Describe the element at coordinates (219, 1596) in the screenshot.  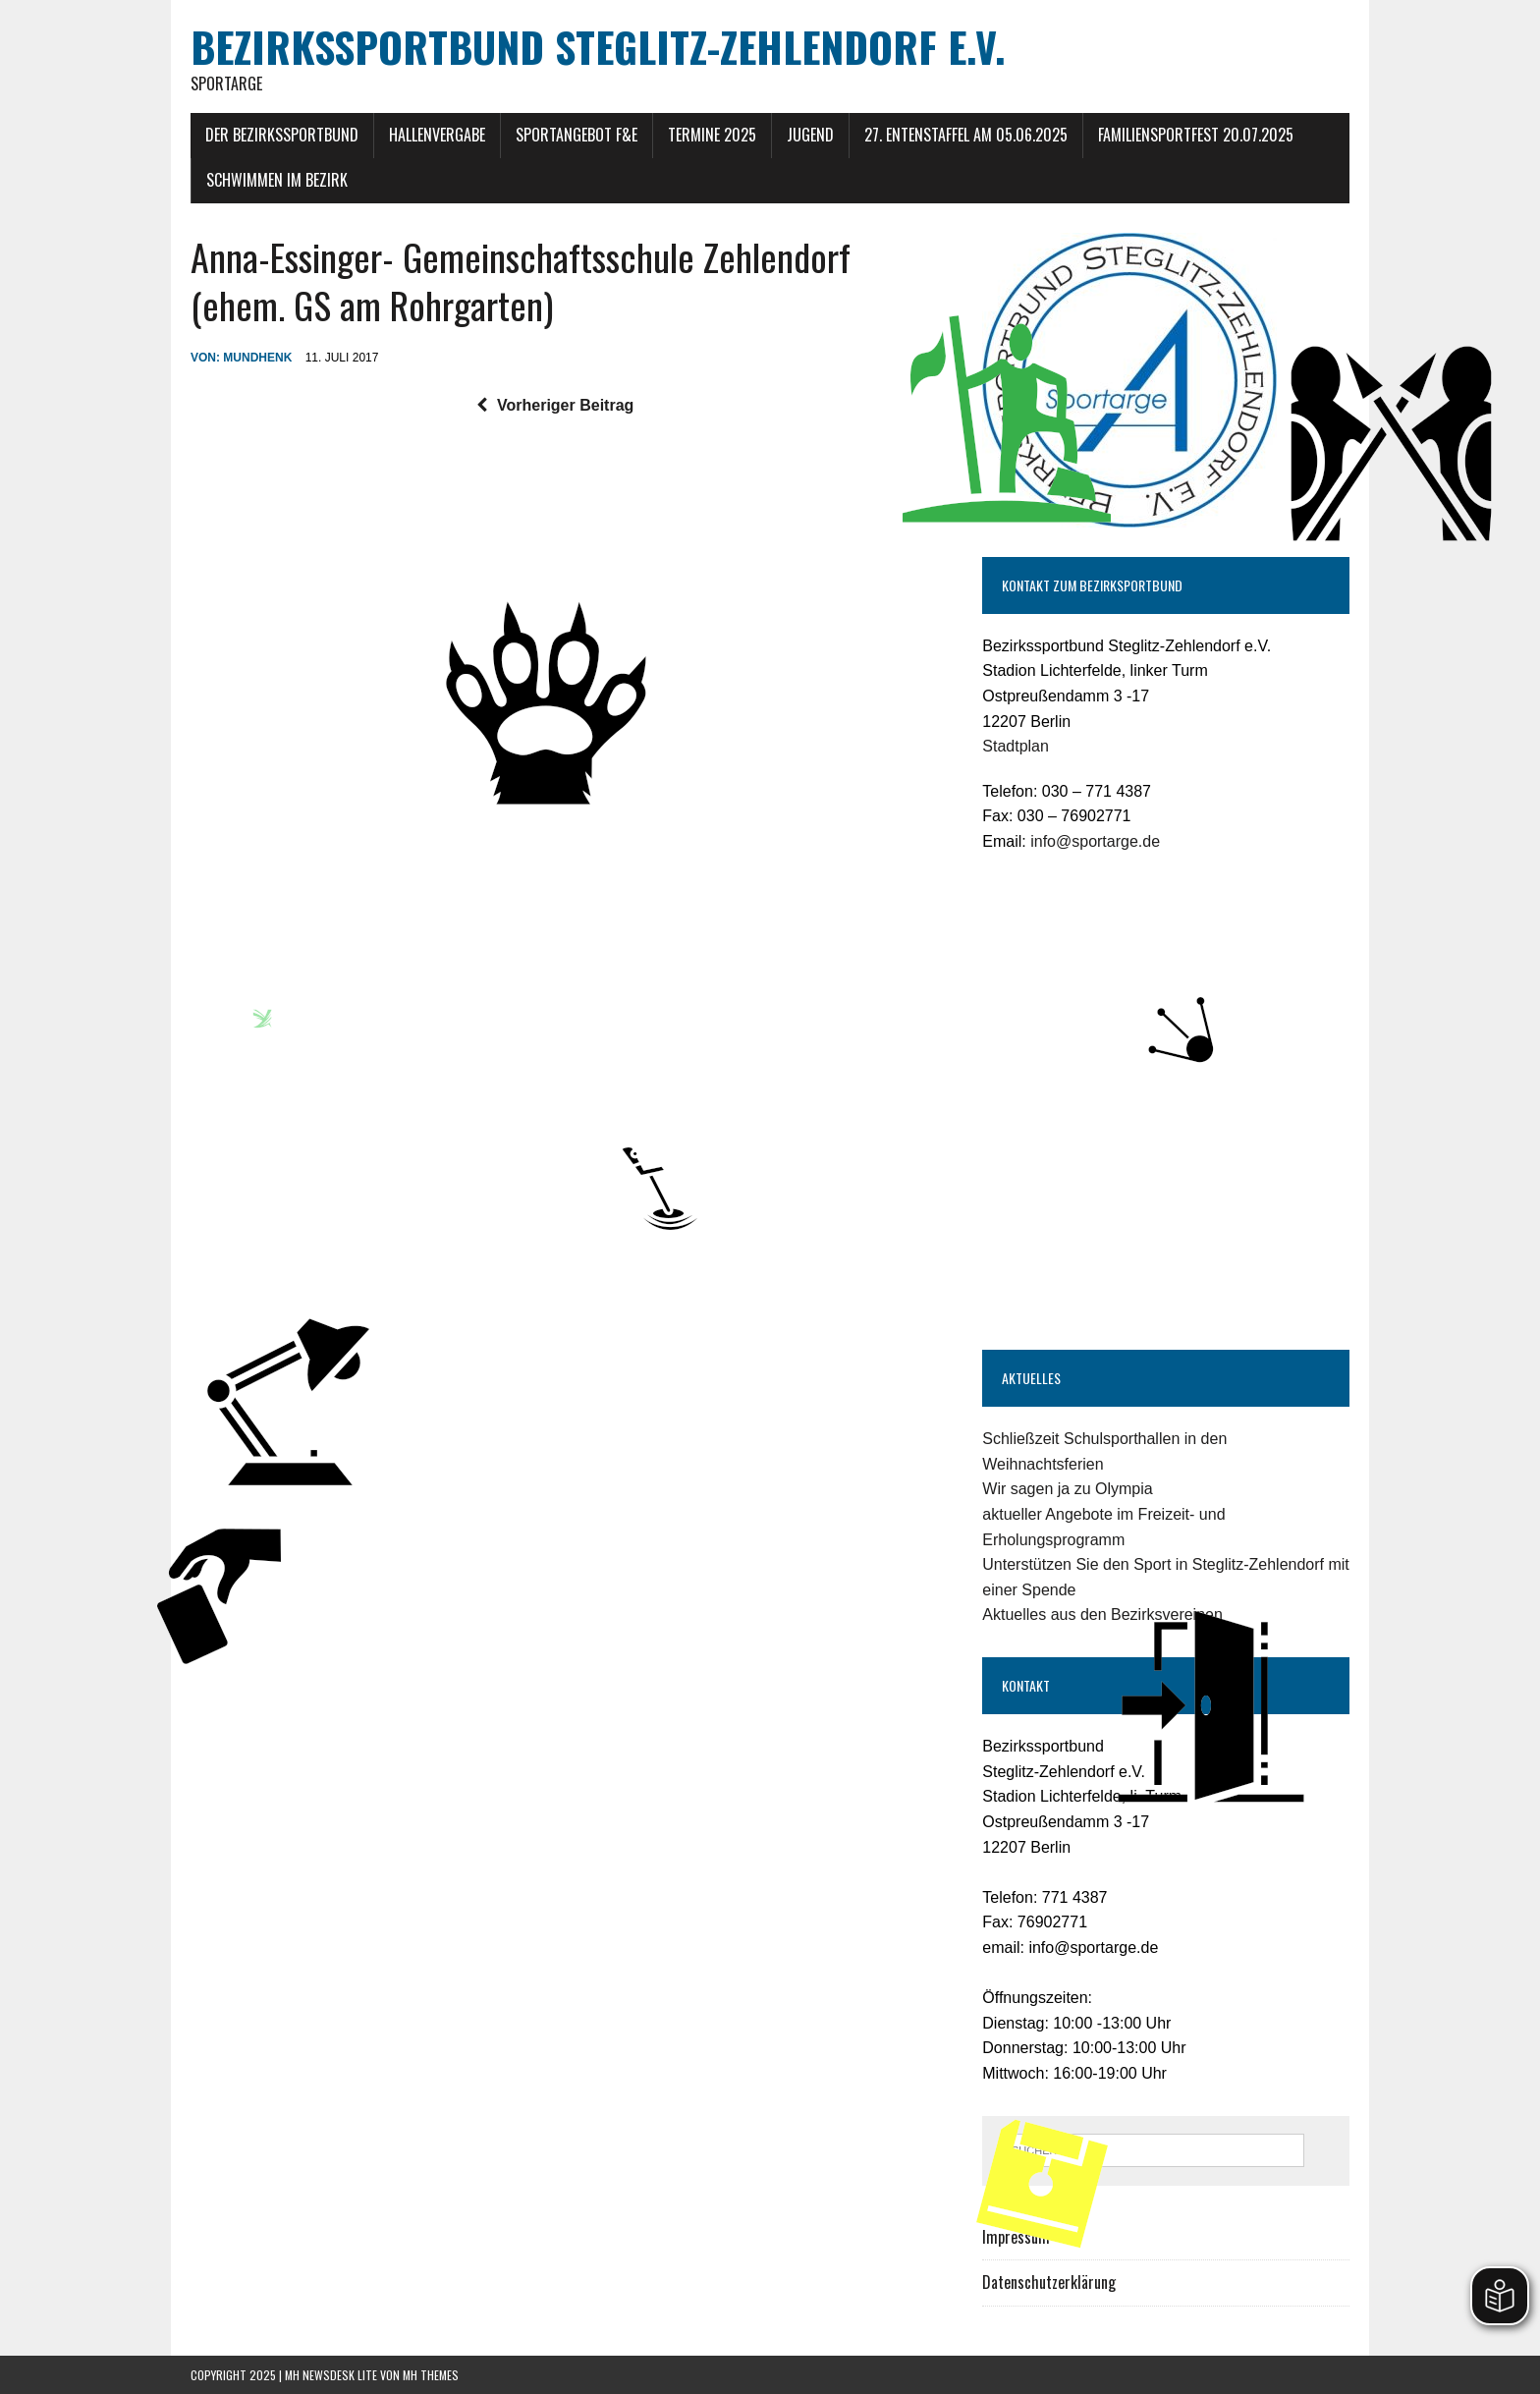
I see `play a card from your hand` at that location.